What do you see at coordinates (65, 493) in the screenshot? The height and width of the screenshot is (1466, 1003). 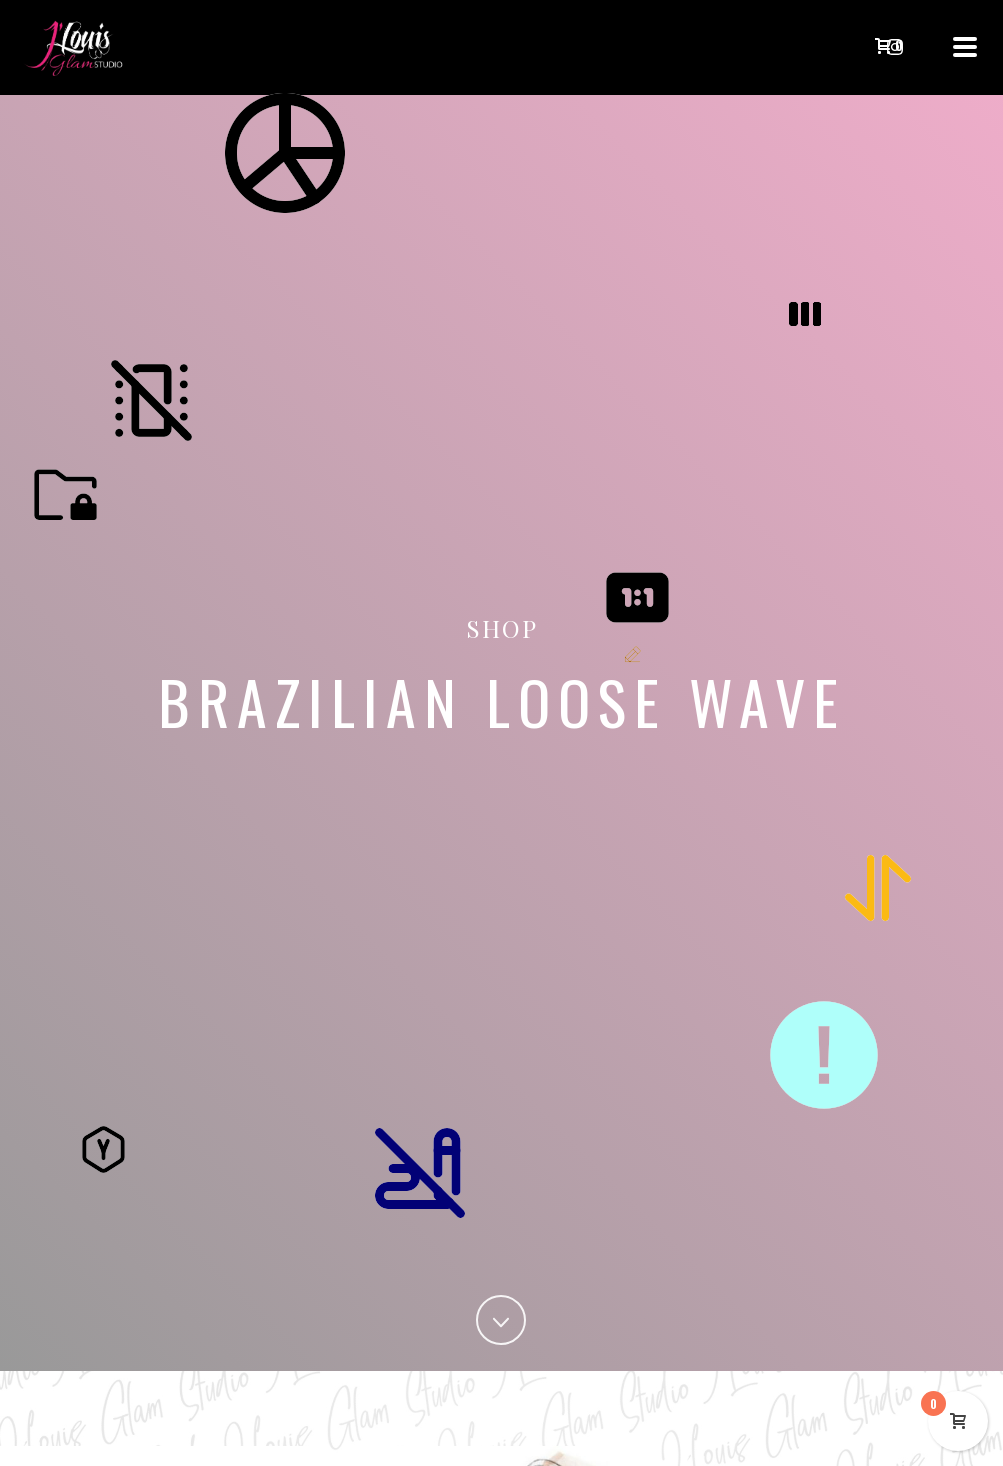 I see `access a password-protected folder` at bounding box center [65, 493].